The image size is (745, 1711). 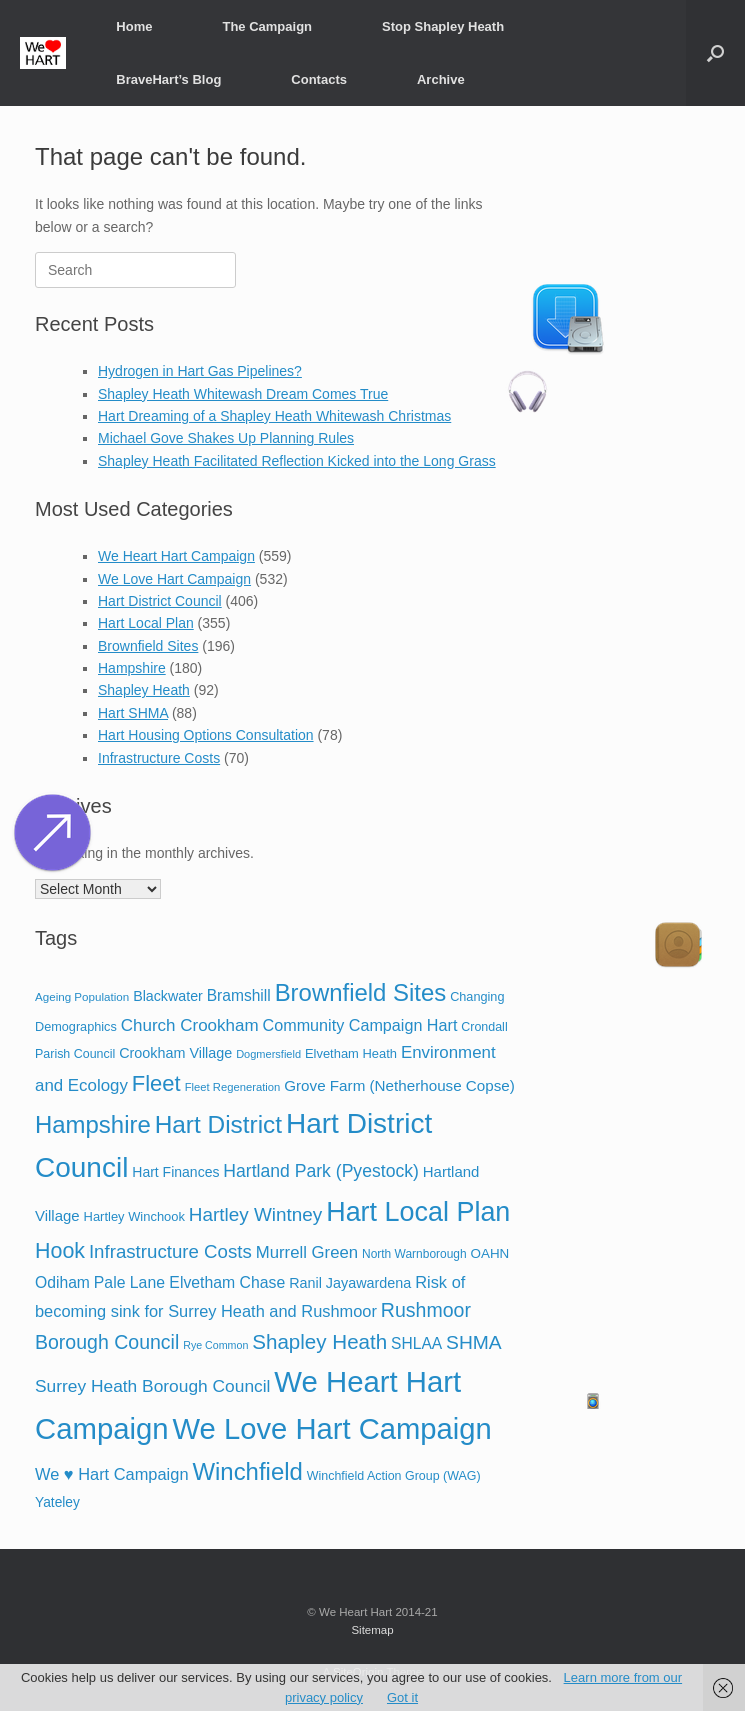 I want to click on install or update system software, so click(x=565, y=316).